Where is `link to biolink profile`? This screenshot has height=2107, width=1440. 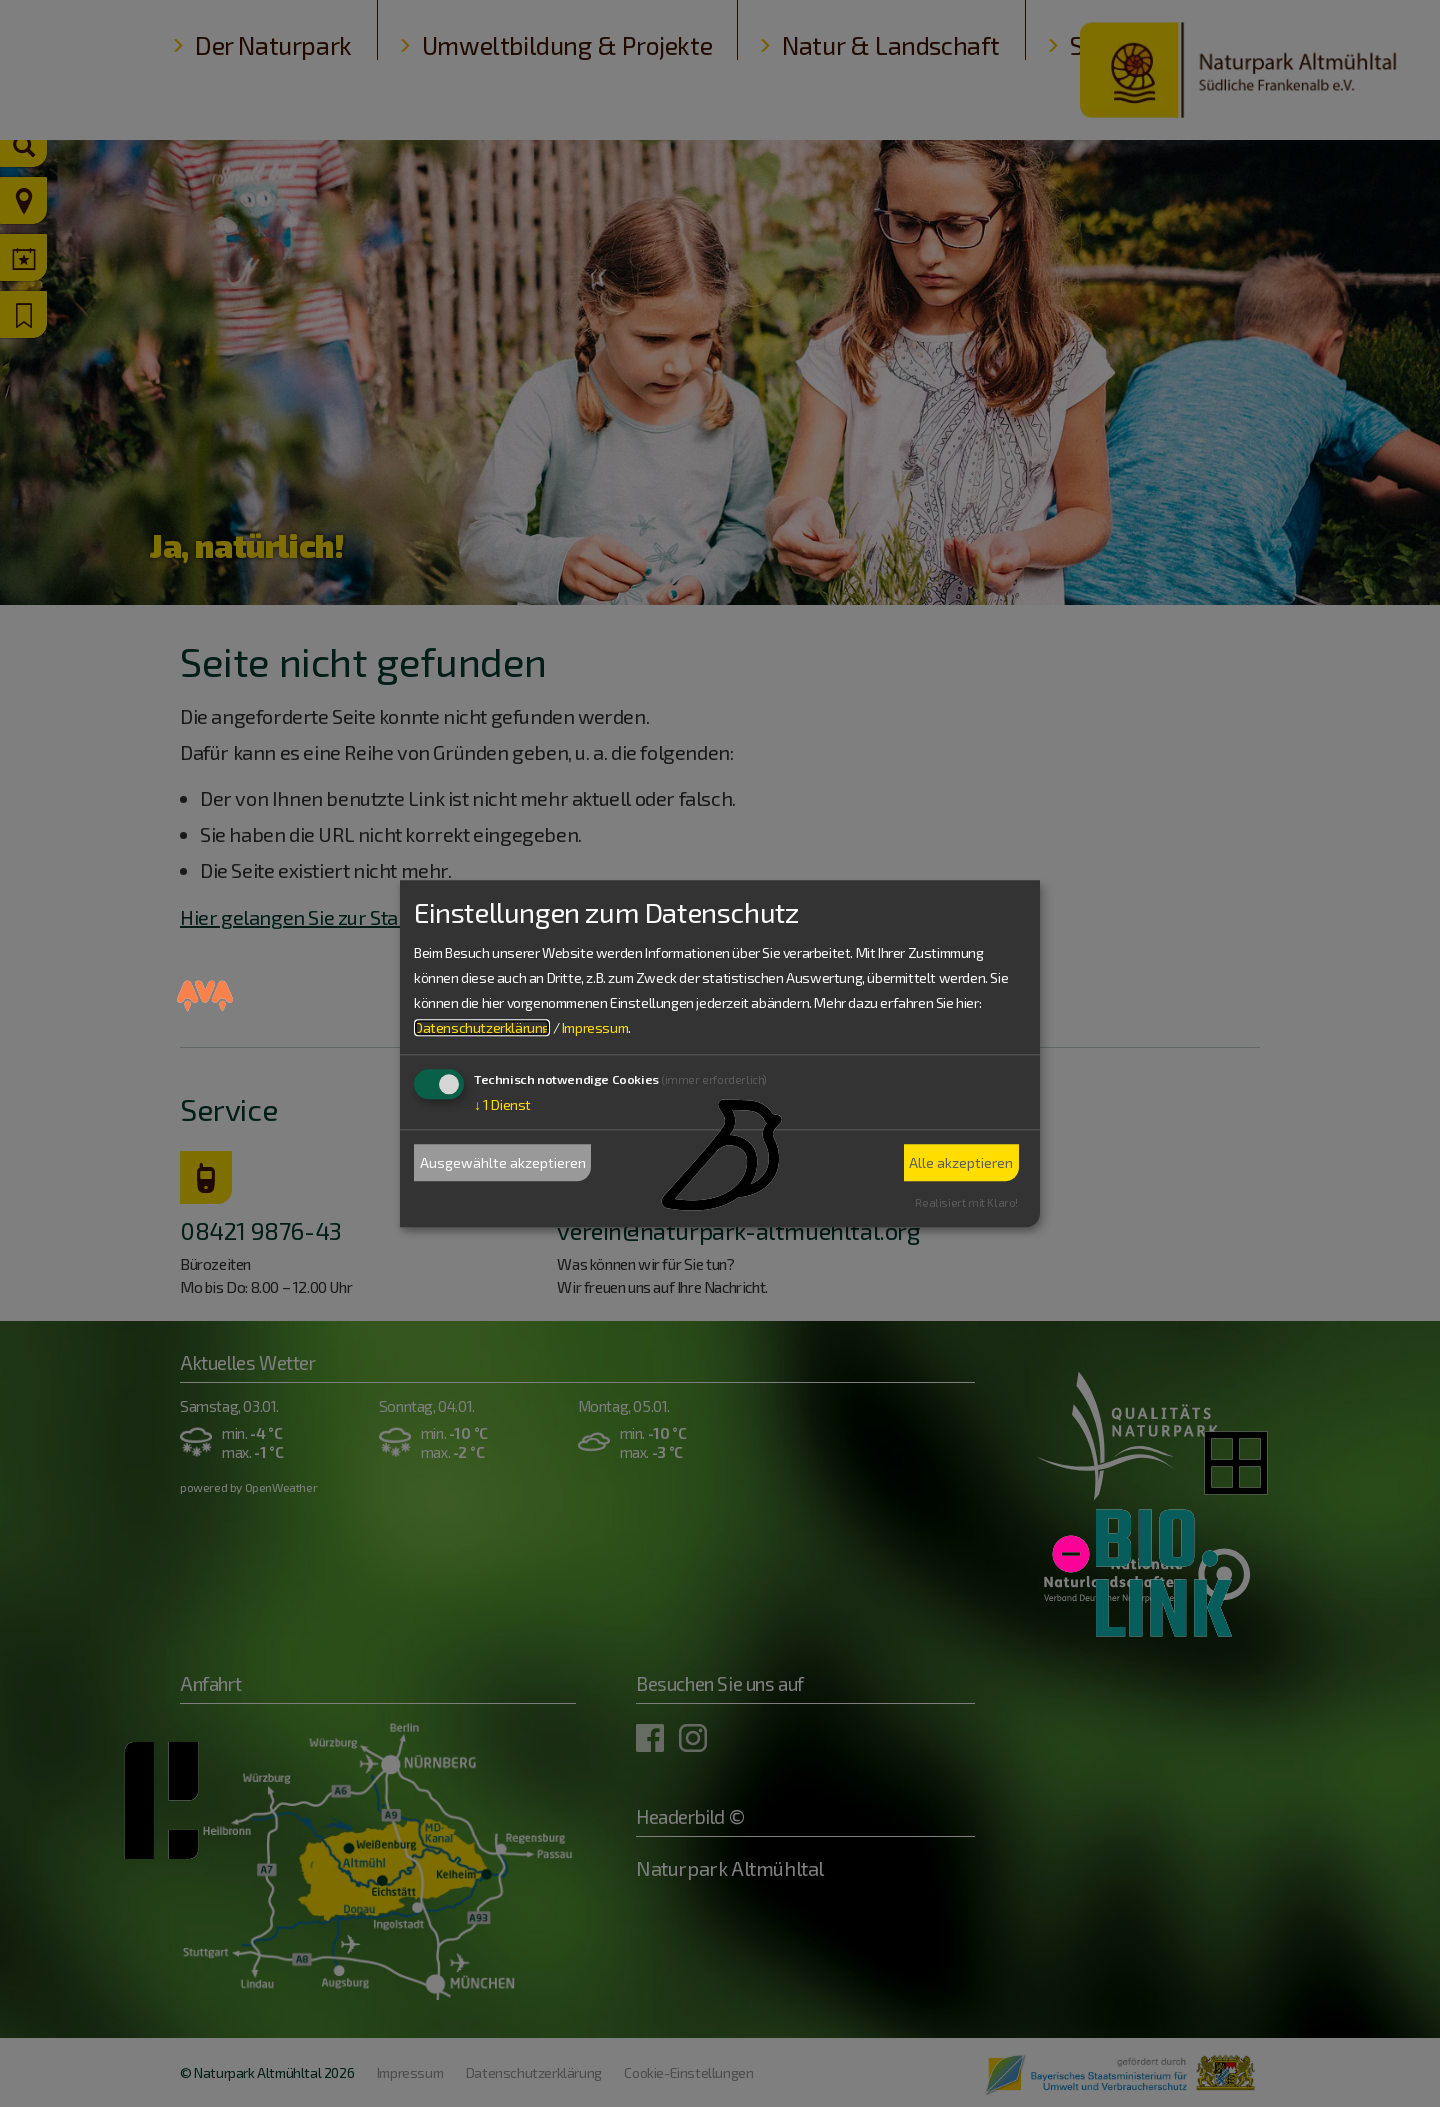 link to biolink profile is located at coordinates (1164, 1573).